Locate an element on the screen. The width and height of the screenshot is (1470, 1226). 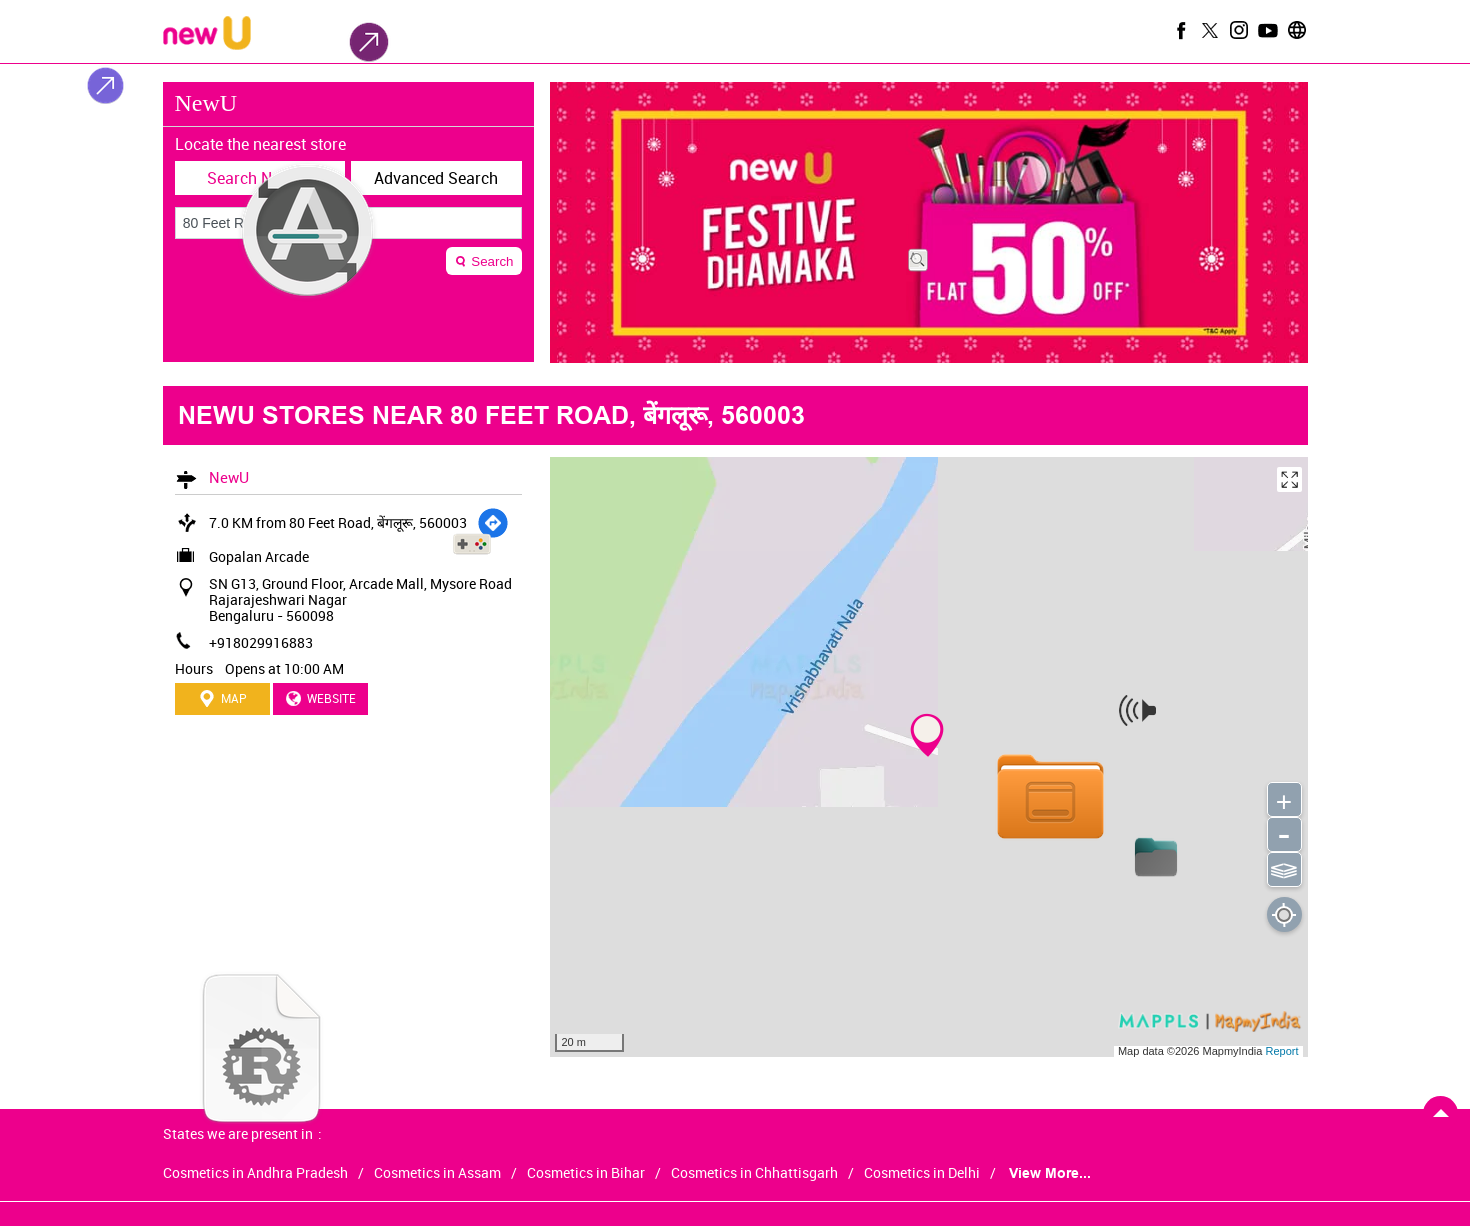
indicates a symbolic link or shortcut to another file is located at coordinates (369, 42).